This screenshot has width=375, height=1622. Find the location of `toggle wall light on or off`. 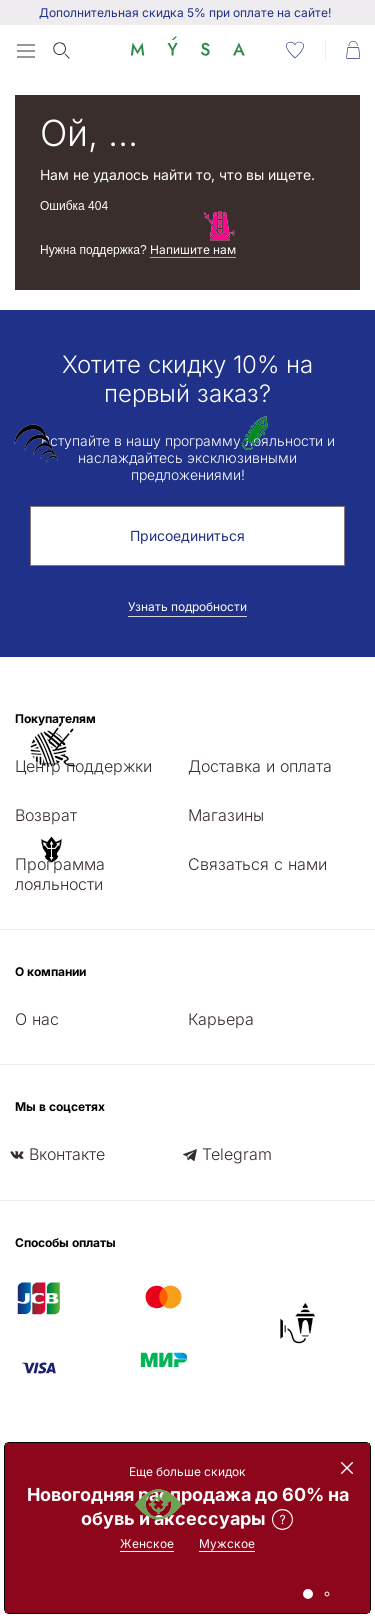

toggle wall light on or off is located at coordinates (301, 1323).